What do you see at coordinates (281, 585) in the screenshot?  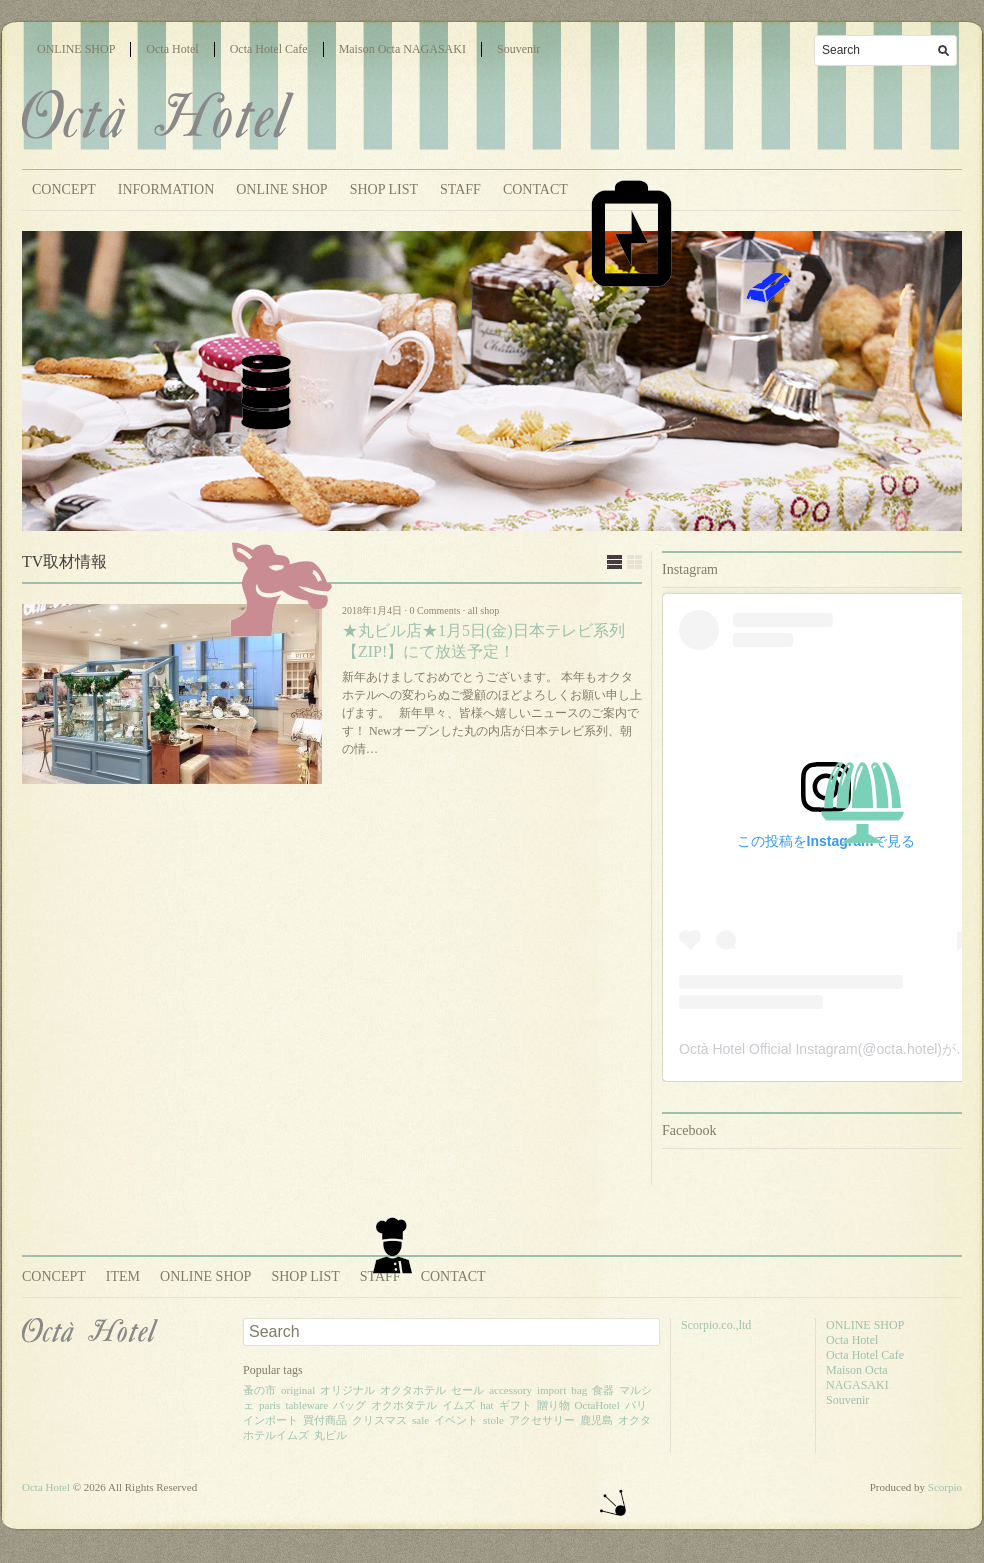 I see `camel-related game content or desert theme` at bounding box center [281, 585].